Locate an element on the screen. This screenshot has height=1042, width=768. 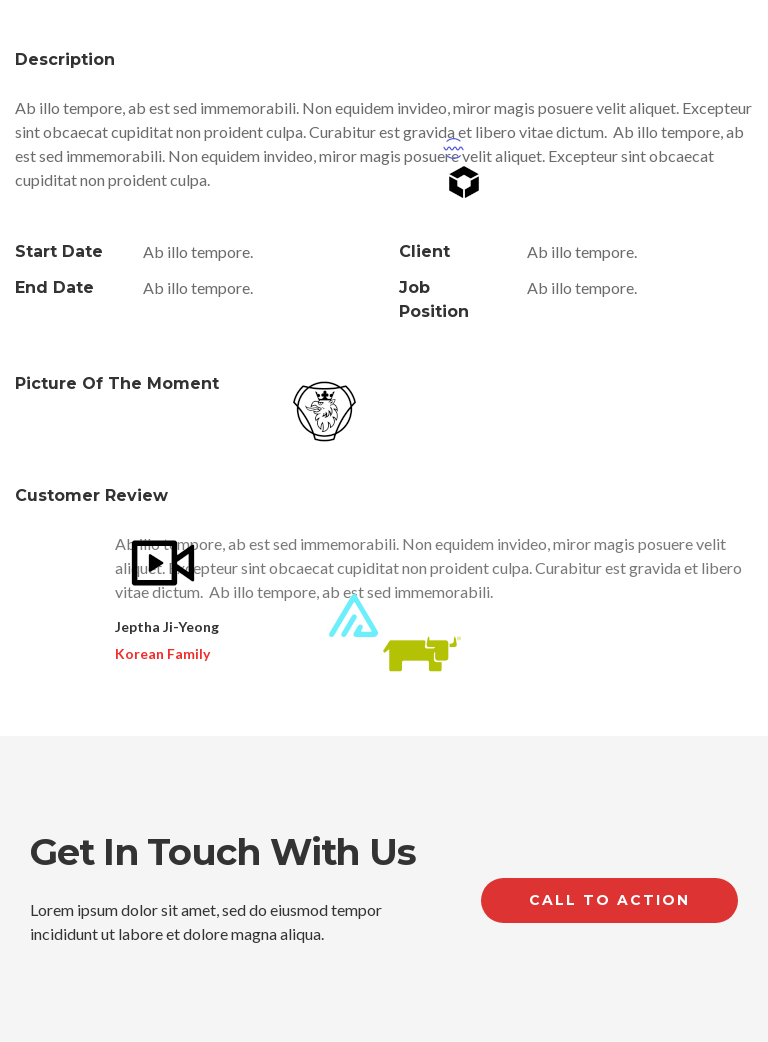
open Rancher container management platform is located at coordinates (422, 654).